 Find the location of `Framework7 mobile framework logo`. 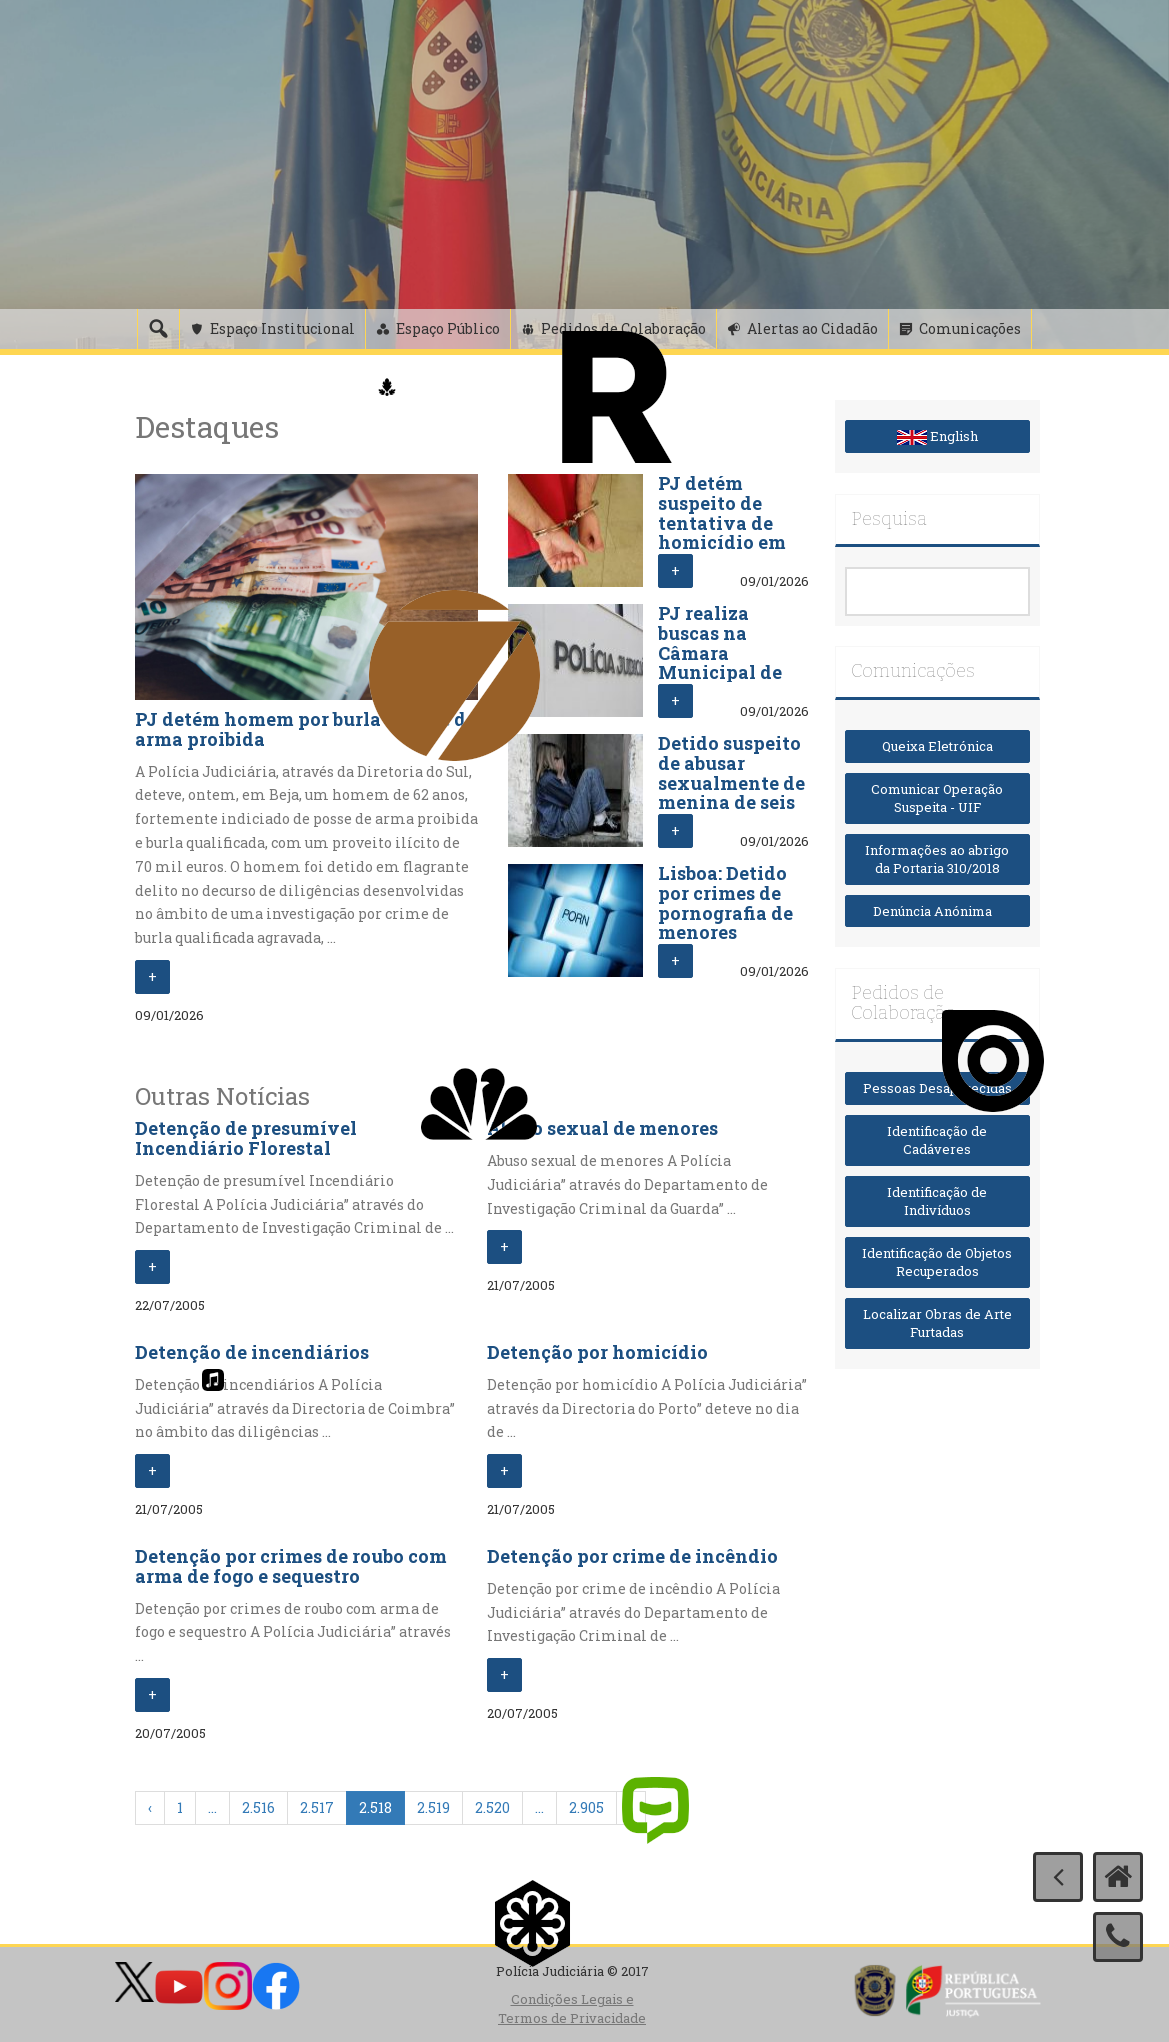

Framework7 mobile framework logo is located at coordinates (454, 675).